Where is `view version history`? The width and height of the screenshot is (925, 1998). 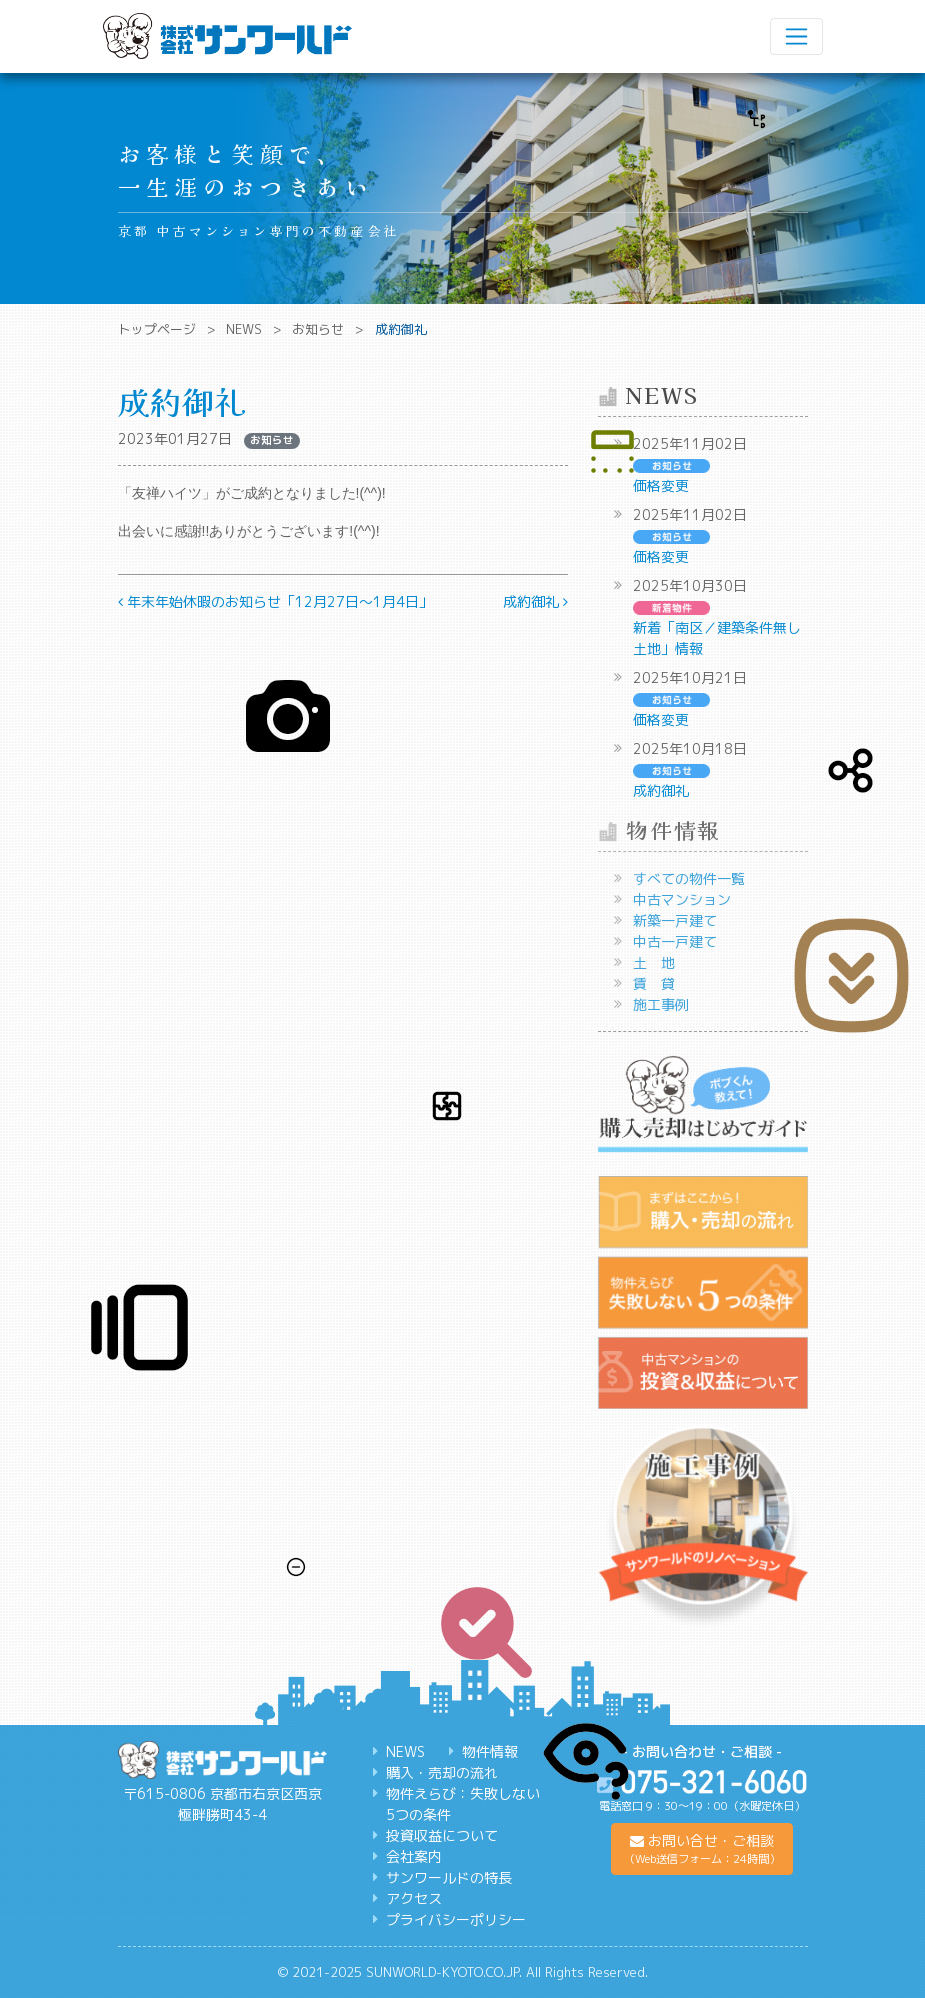 view version history is located at coordinates (139, 1327).